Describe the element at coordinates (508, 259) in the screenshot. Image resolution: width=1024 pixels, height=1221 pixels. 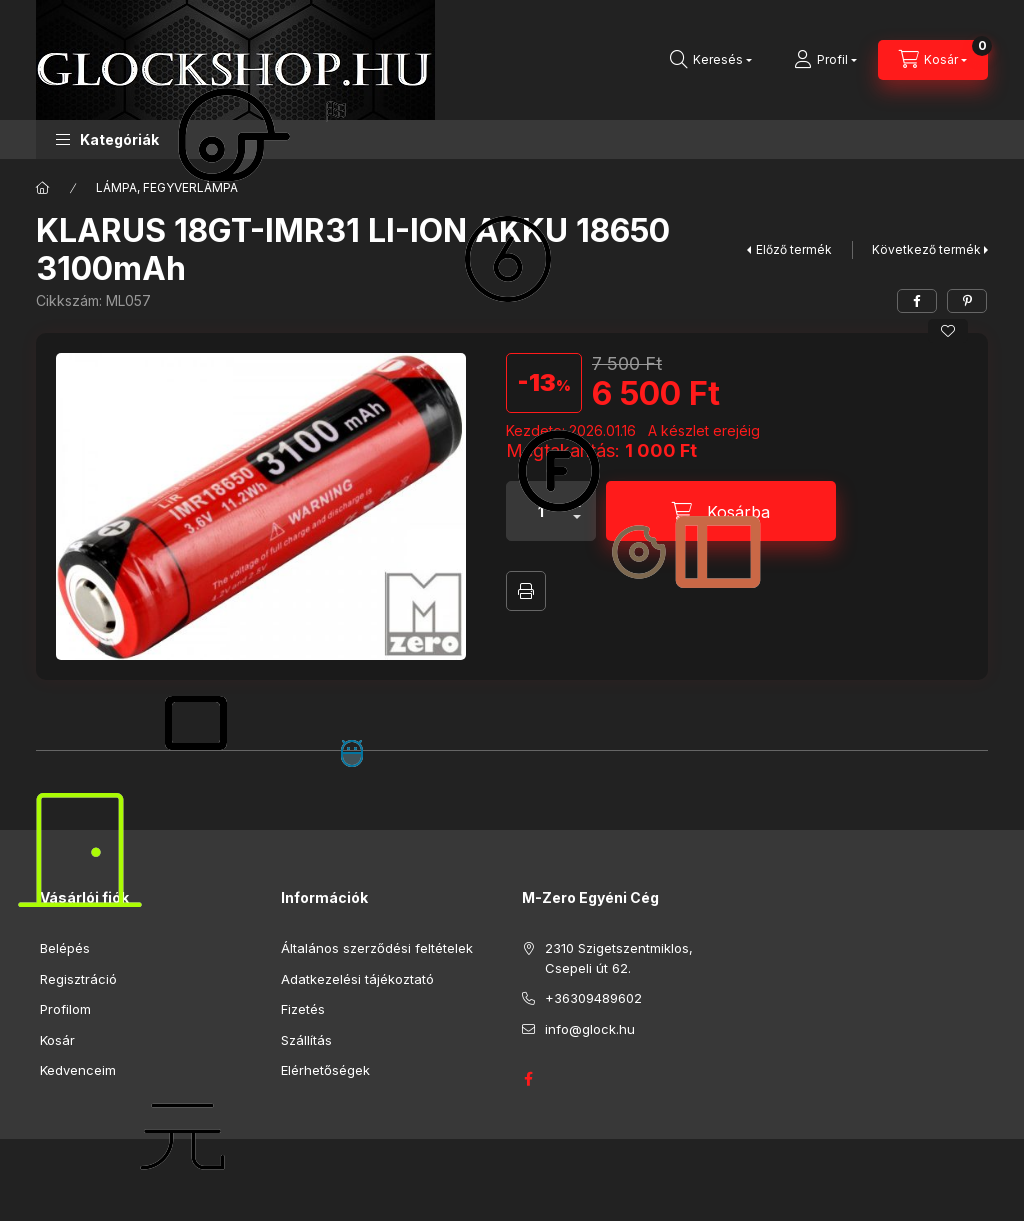
I see `indicates step six in a numbered sequence` at that location.